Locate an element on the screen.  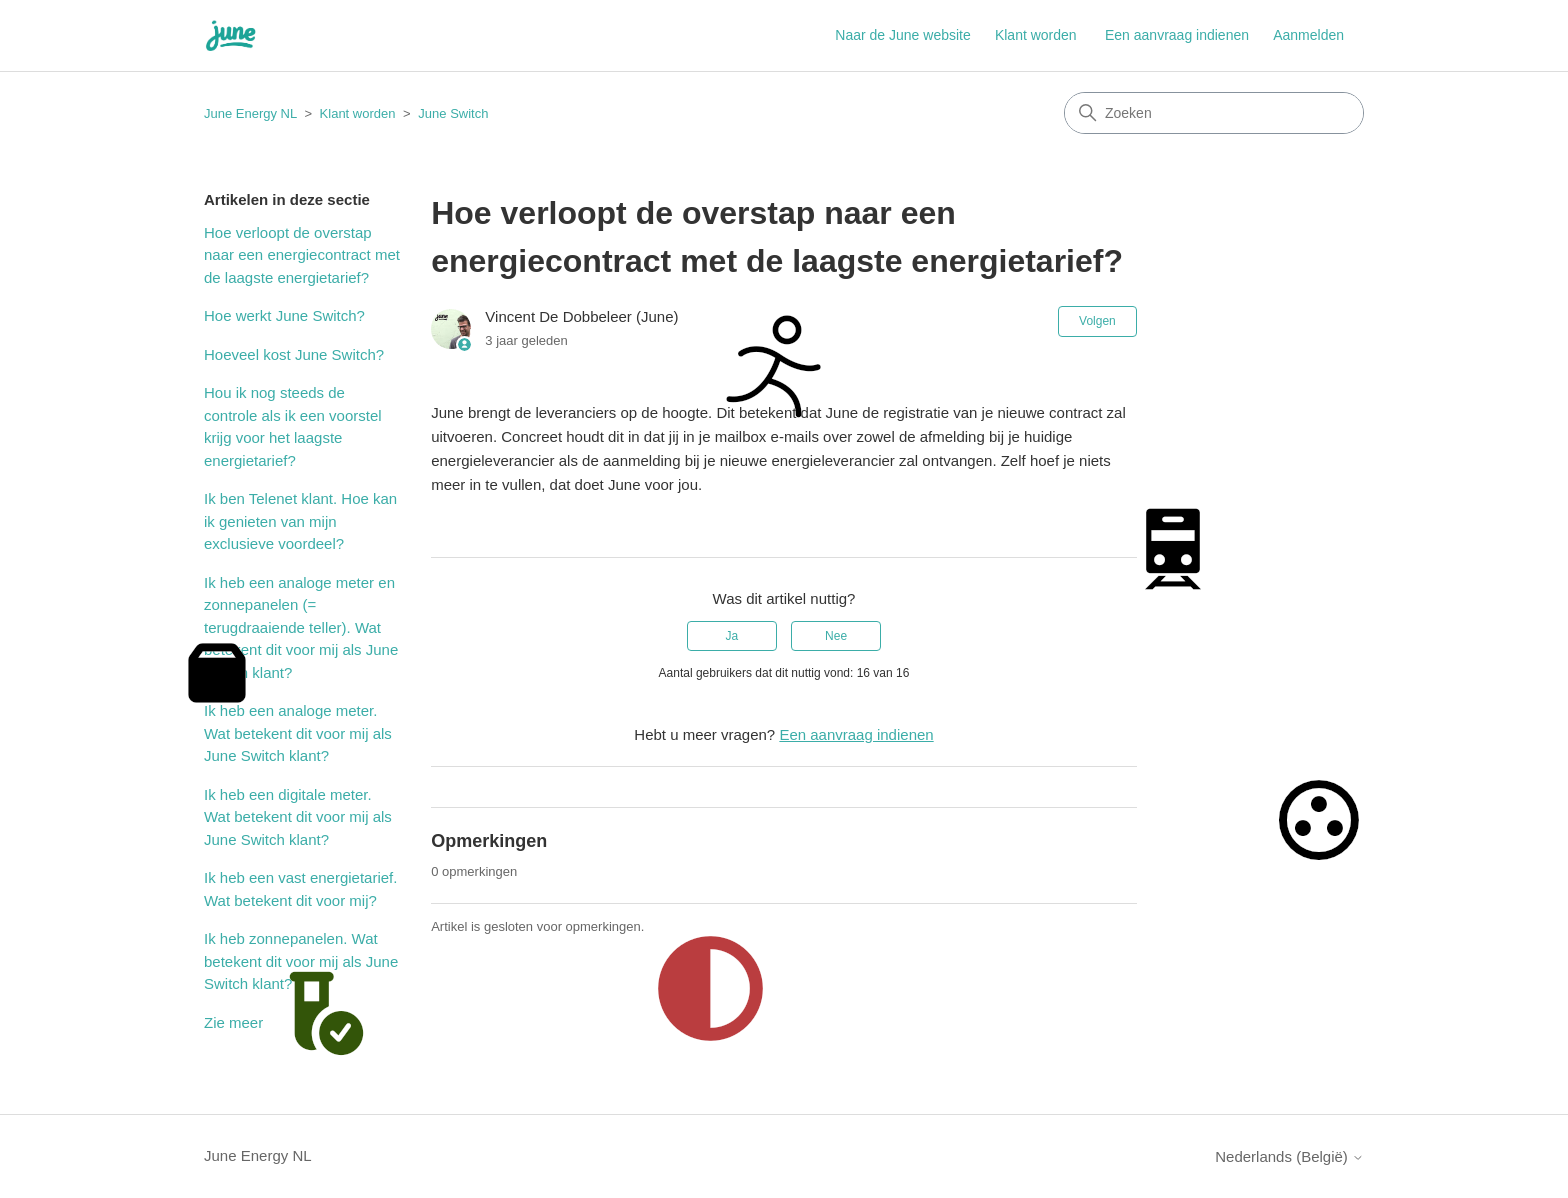
start a running or fitness activity is located at coordinates (775, 364).